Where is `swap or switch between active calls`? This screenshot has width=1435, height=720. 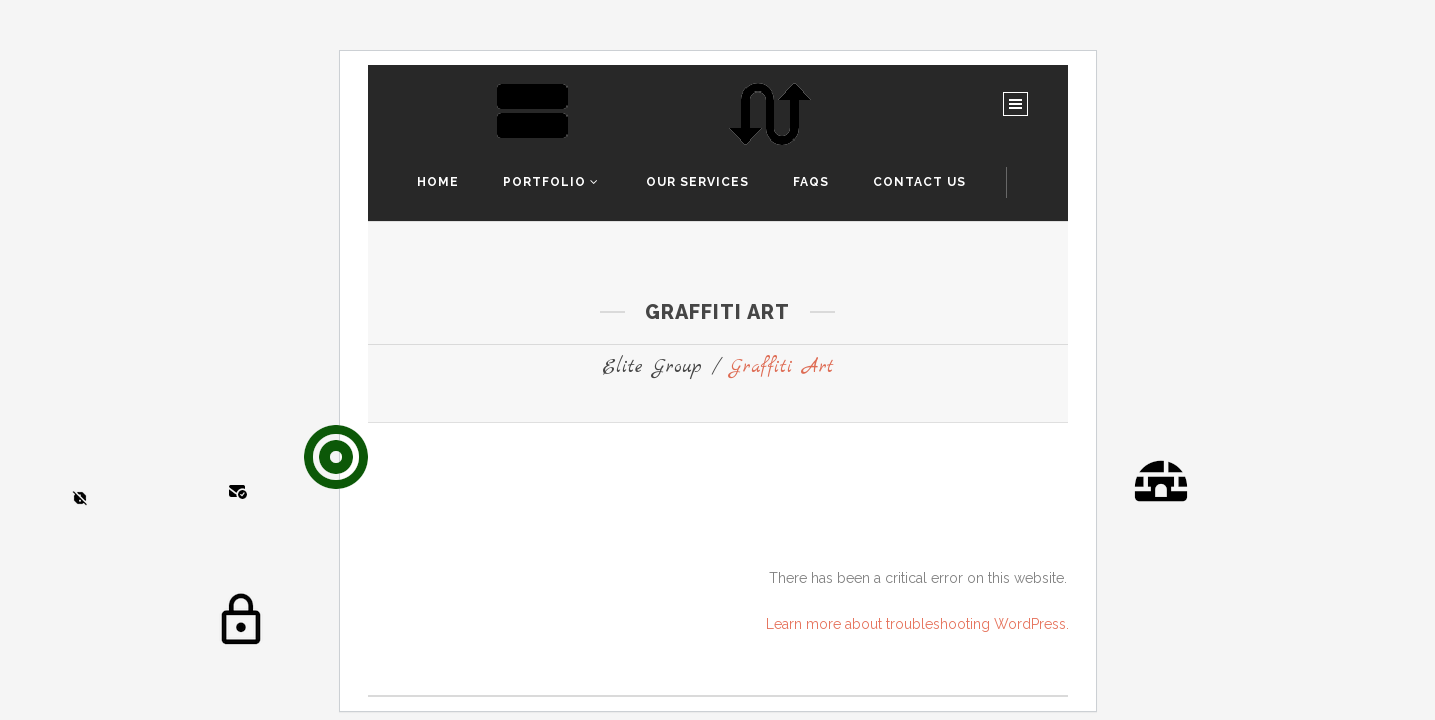 swap or switch between active calls is located at coordinates (770, 116).